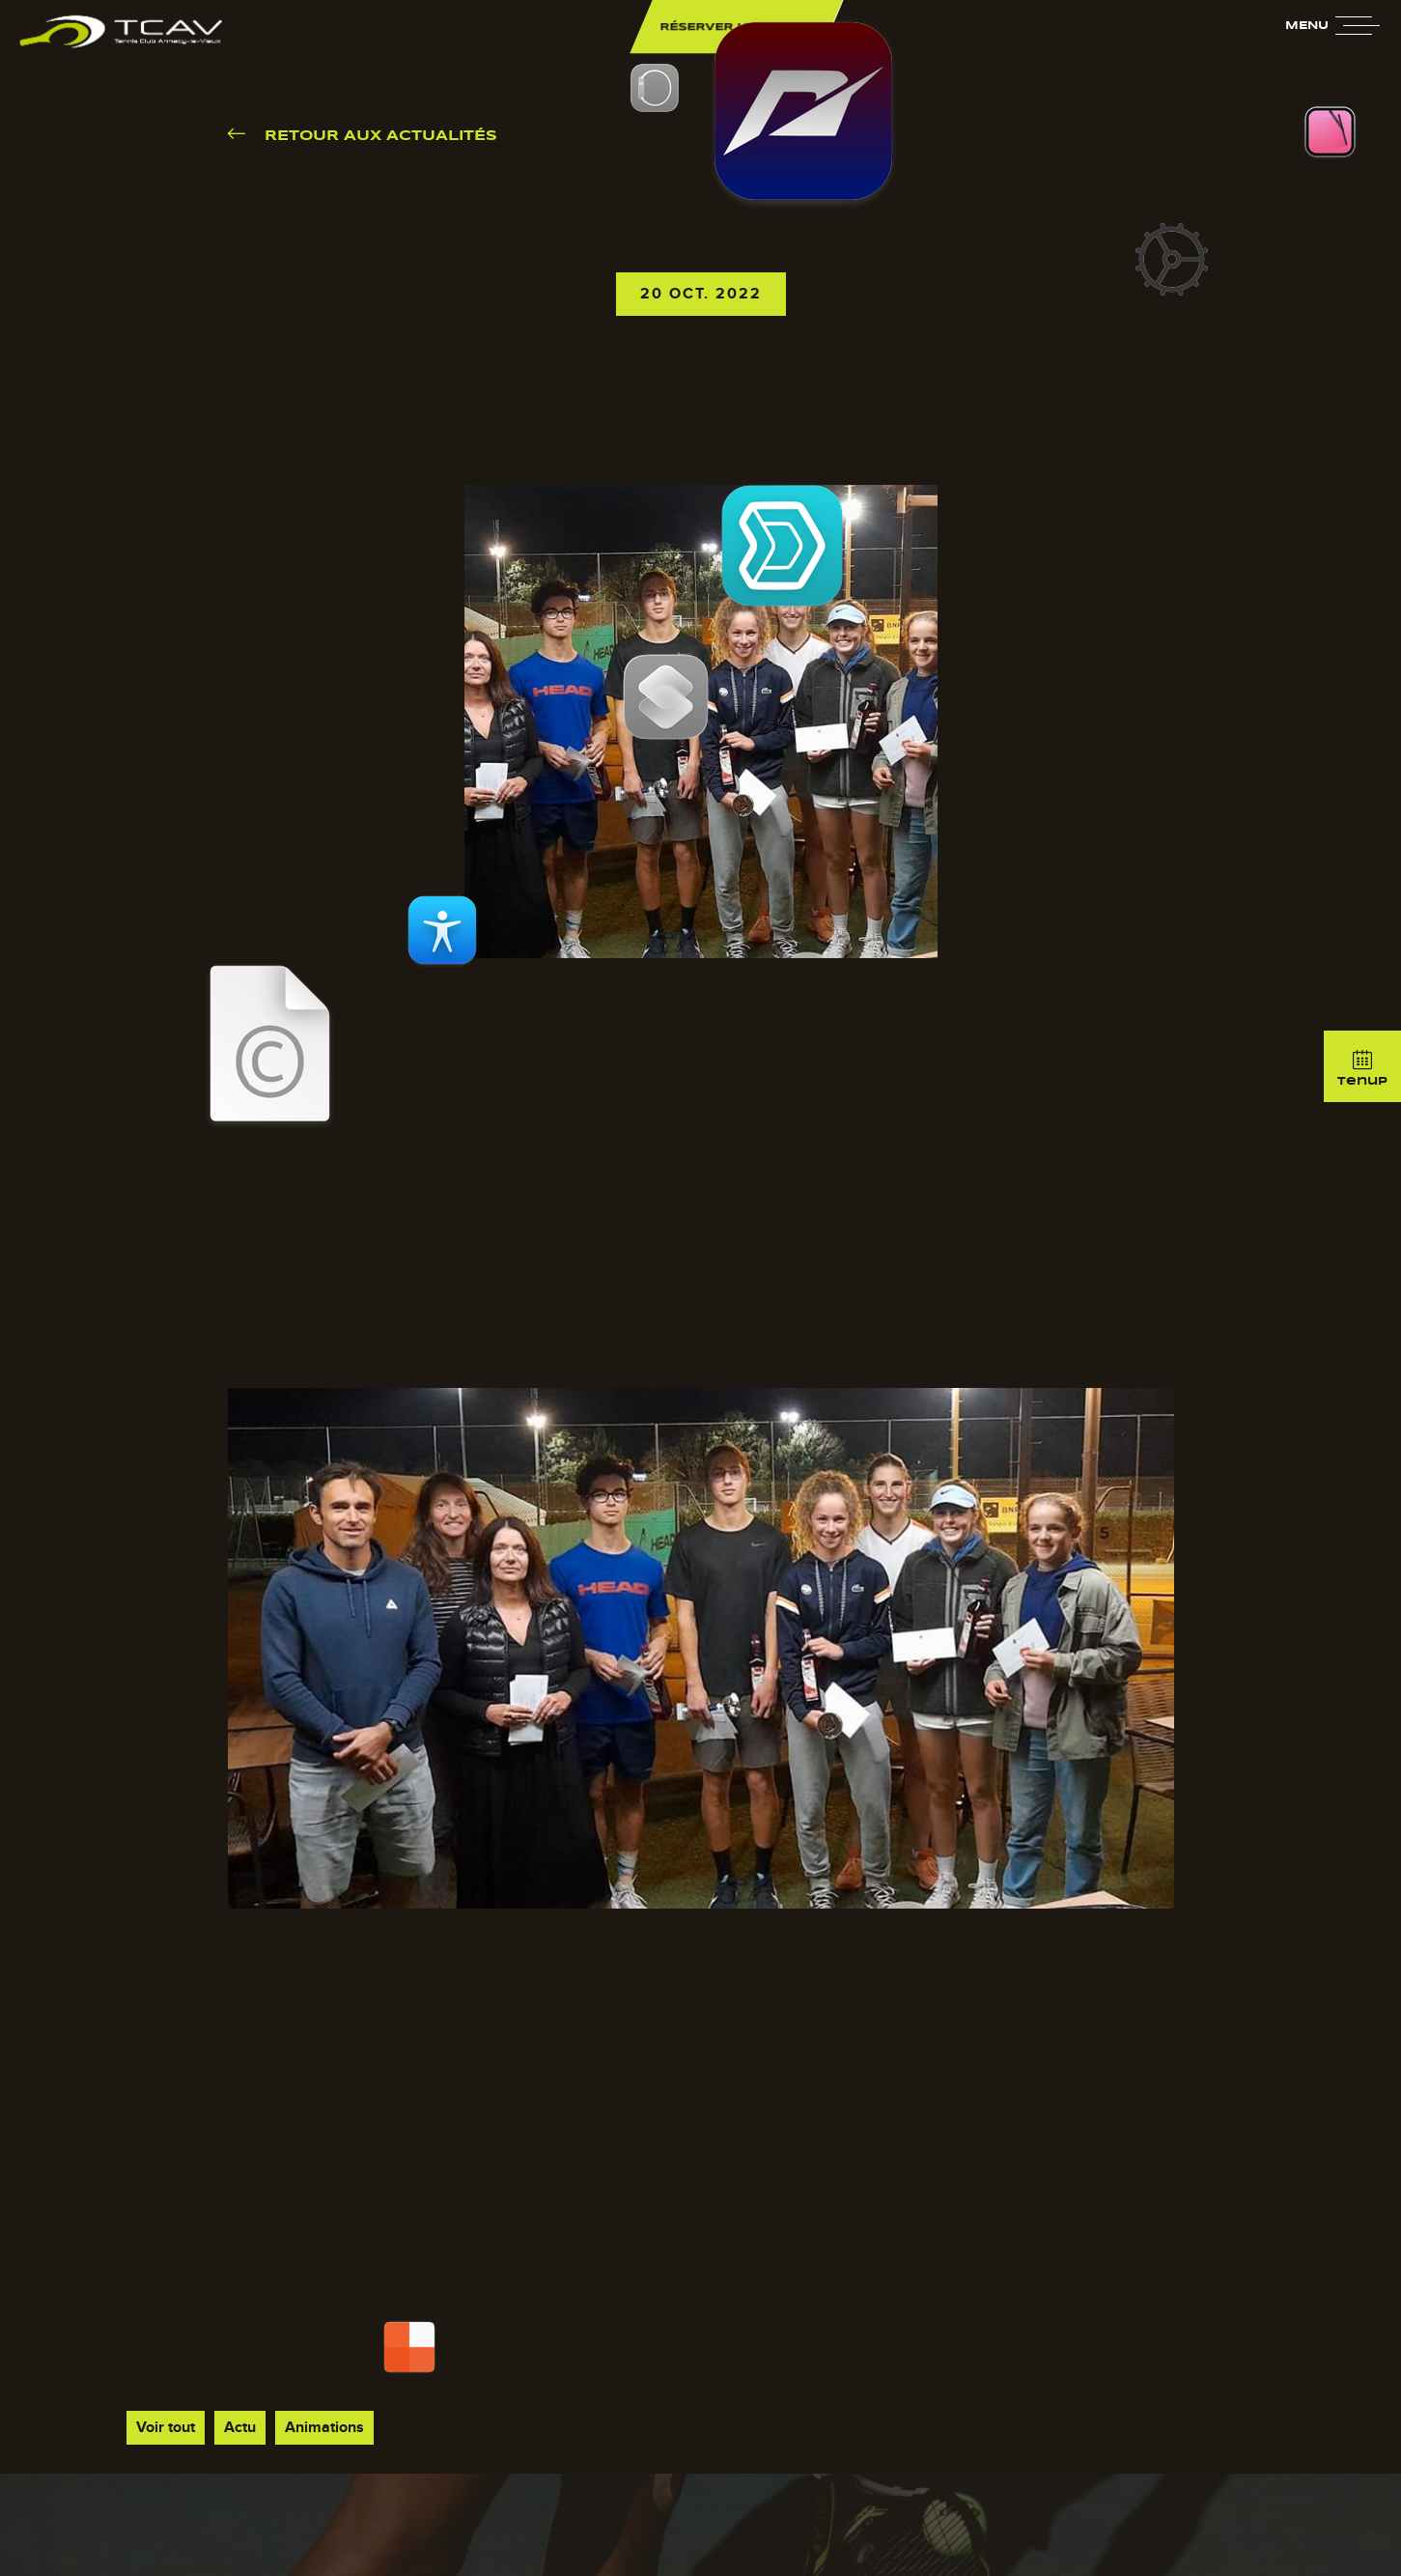 The width and height of the screenshot is (1401, 2576). What do you see at coordinates (655, 88) in the screenshot?
I see `open the Apple Watch companion app` at bounding box center [655, 88].